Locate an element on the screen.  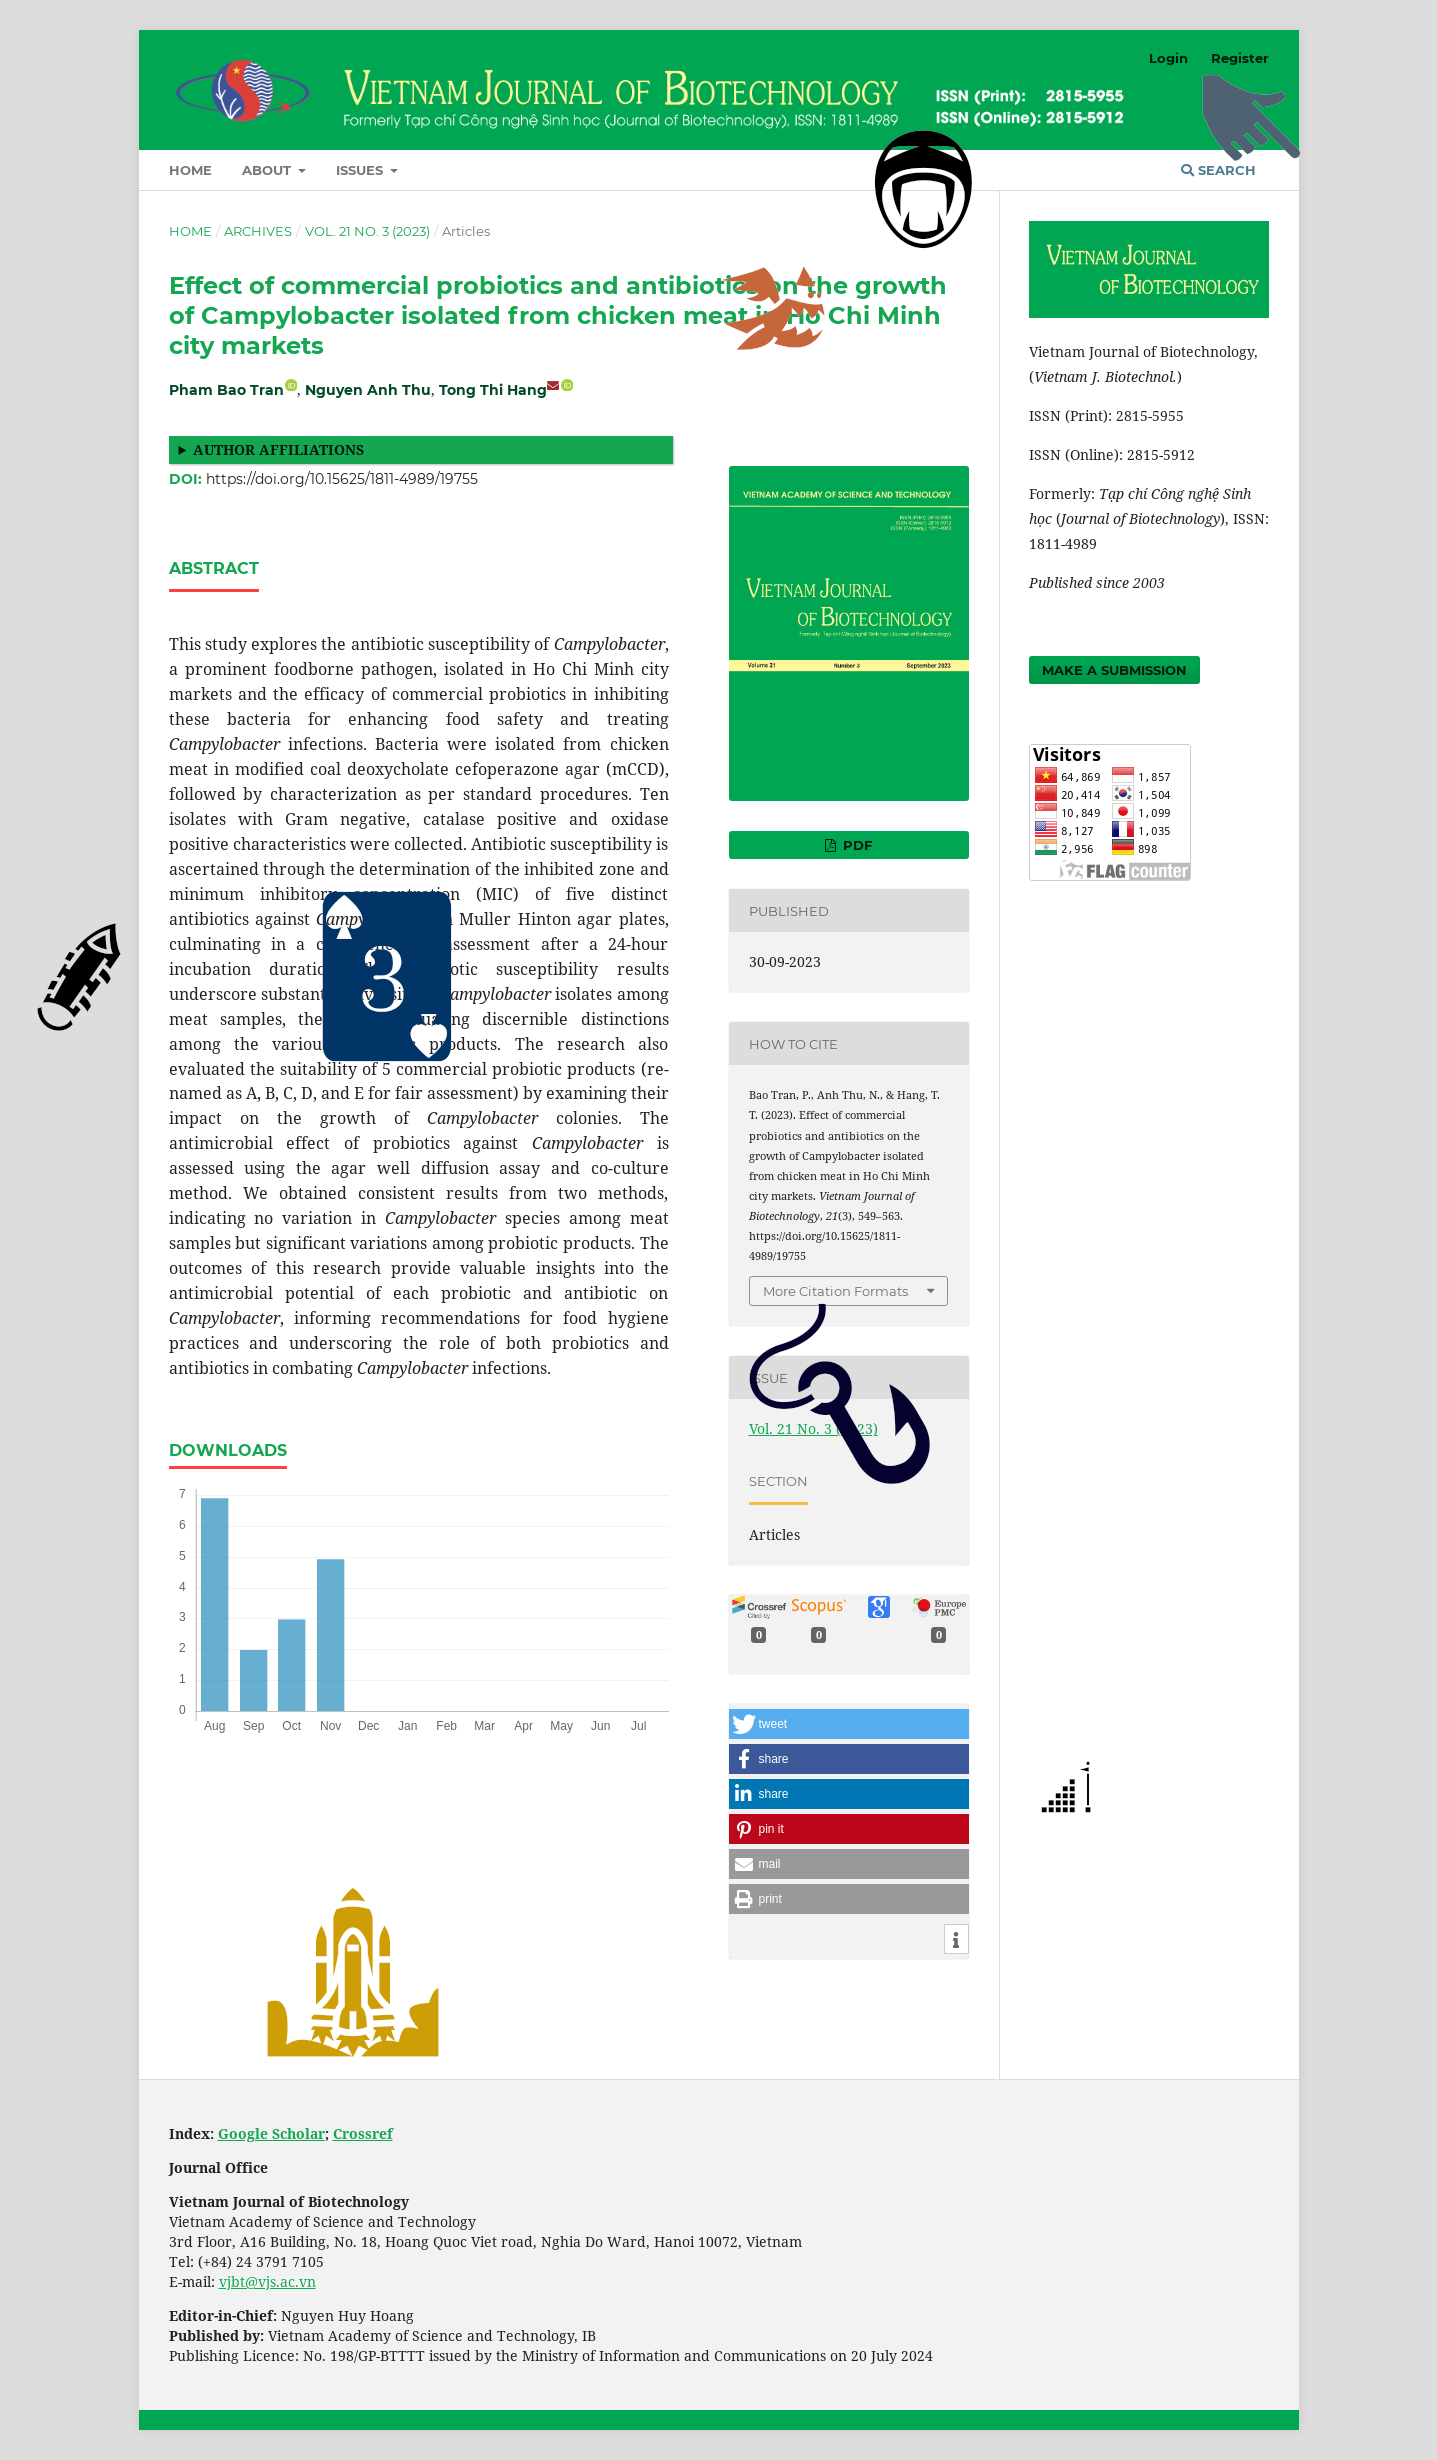
launch or deploy an application is located at coordinates (353, 1971).